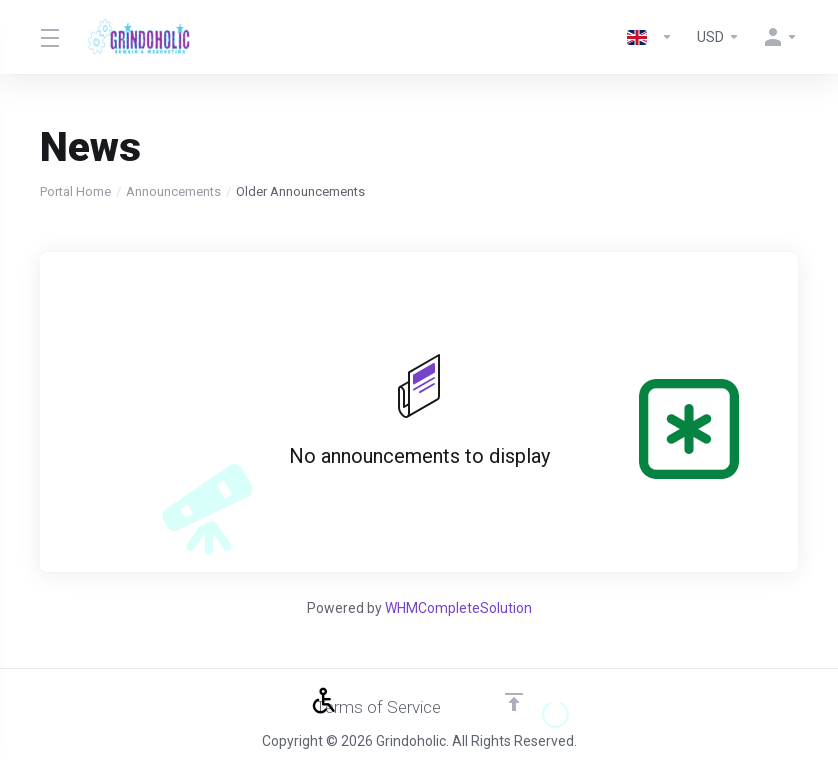  I want to click on accessibility options or settings, so click(324, 700).